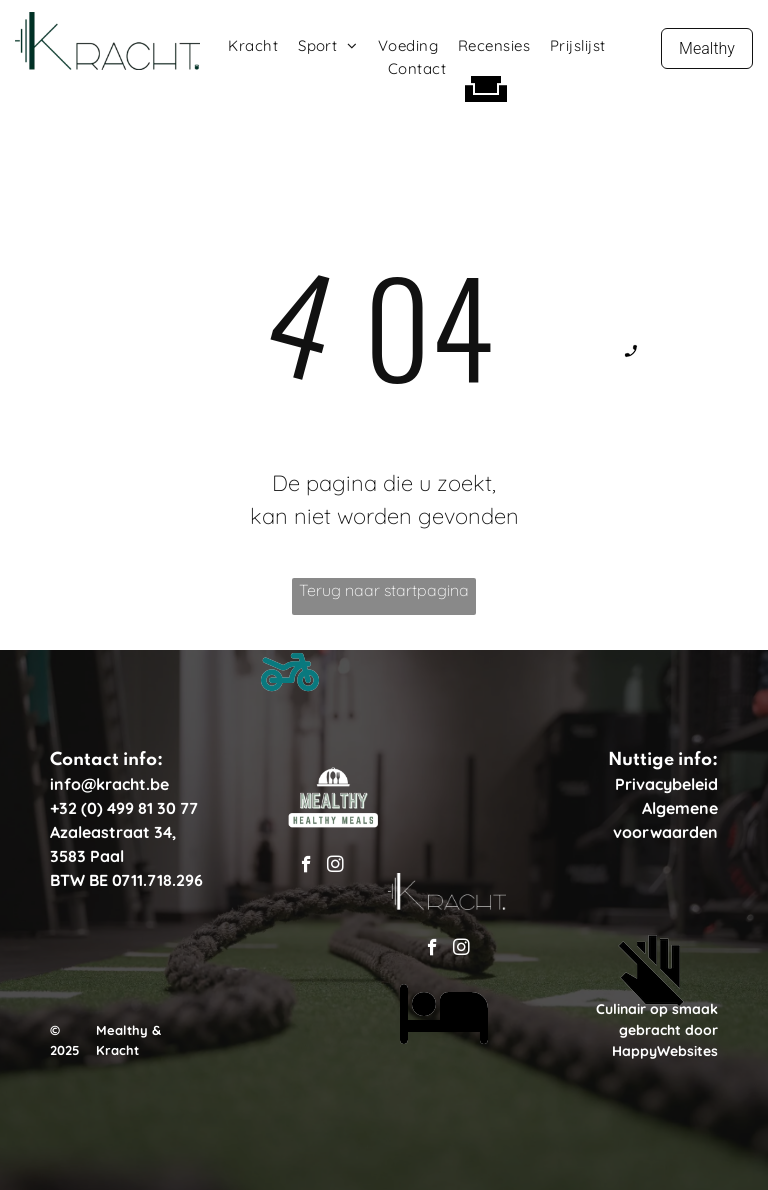 This screenshot has width=768, height=1190. Describe the element at coordinates (444, 1012) in the screenshot. I see `find nearby hotels or accommodations` at that location.